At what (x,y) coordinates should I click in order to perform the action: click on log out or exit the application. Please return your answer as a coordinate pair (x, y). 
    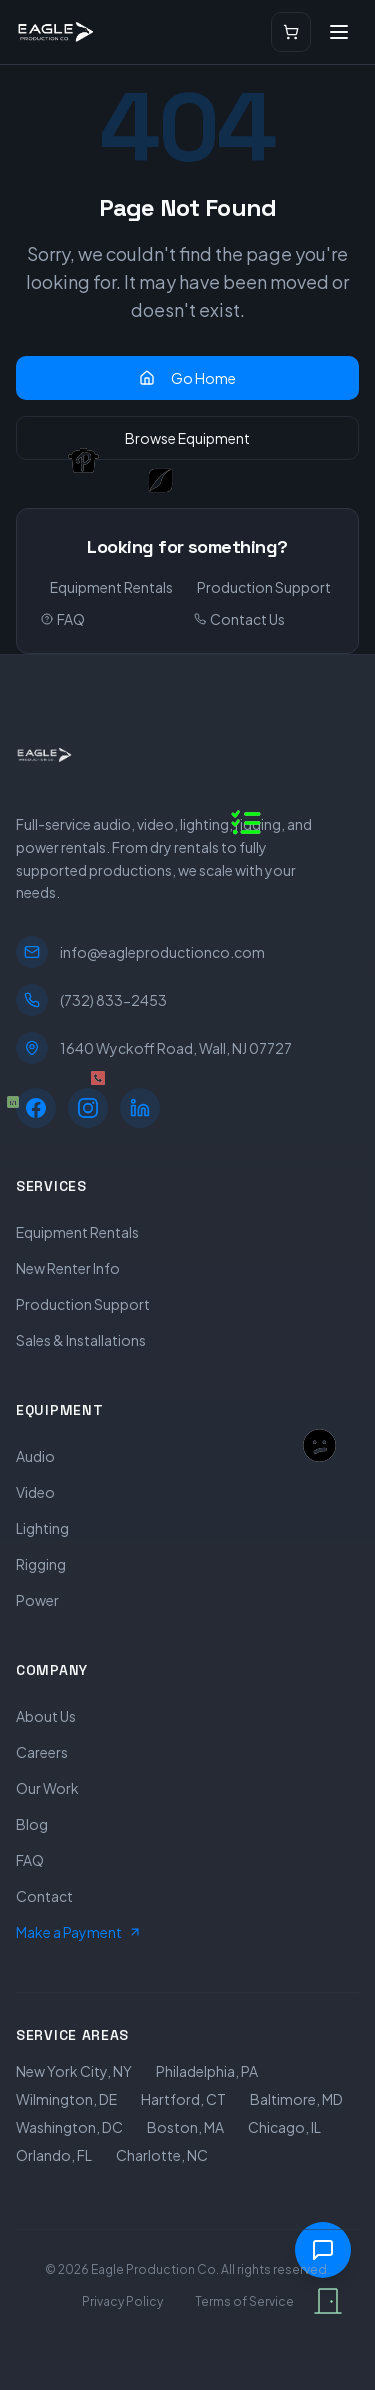
    Looking at the image, I should click on (328, 2301).